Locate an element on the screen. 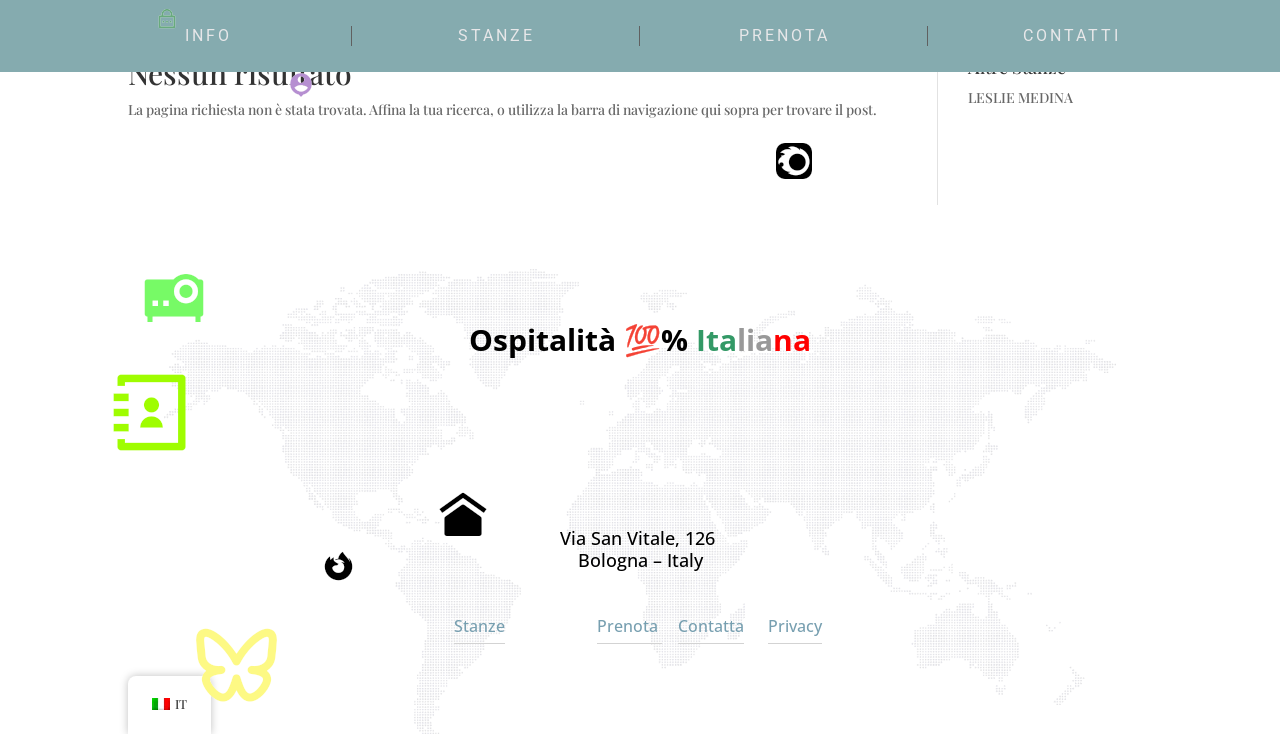  view user profile location is located at coordinates (301, 84).